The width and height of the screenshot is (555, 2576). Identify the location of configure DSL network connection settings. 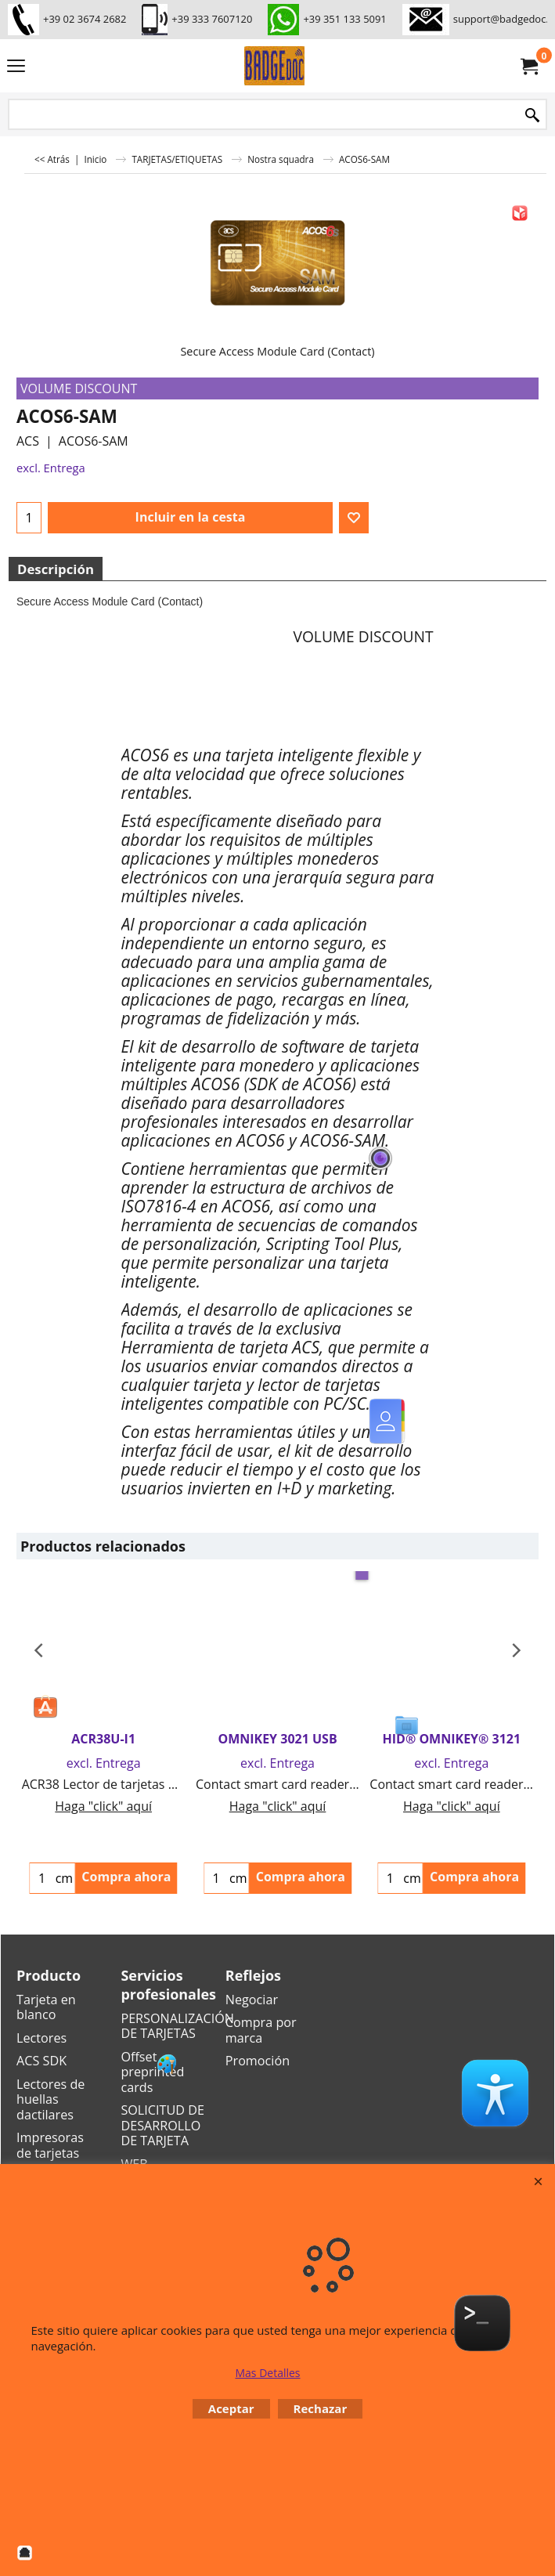
(24, 2553).